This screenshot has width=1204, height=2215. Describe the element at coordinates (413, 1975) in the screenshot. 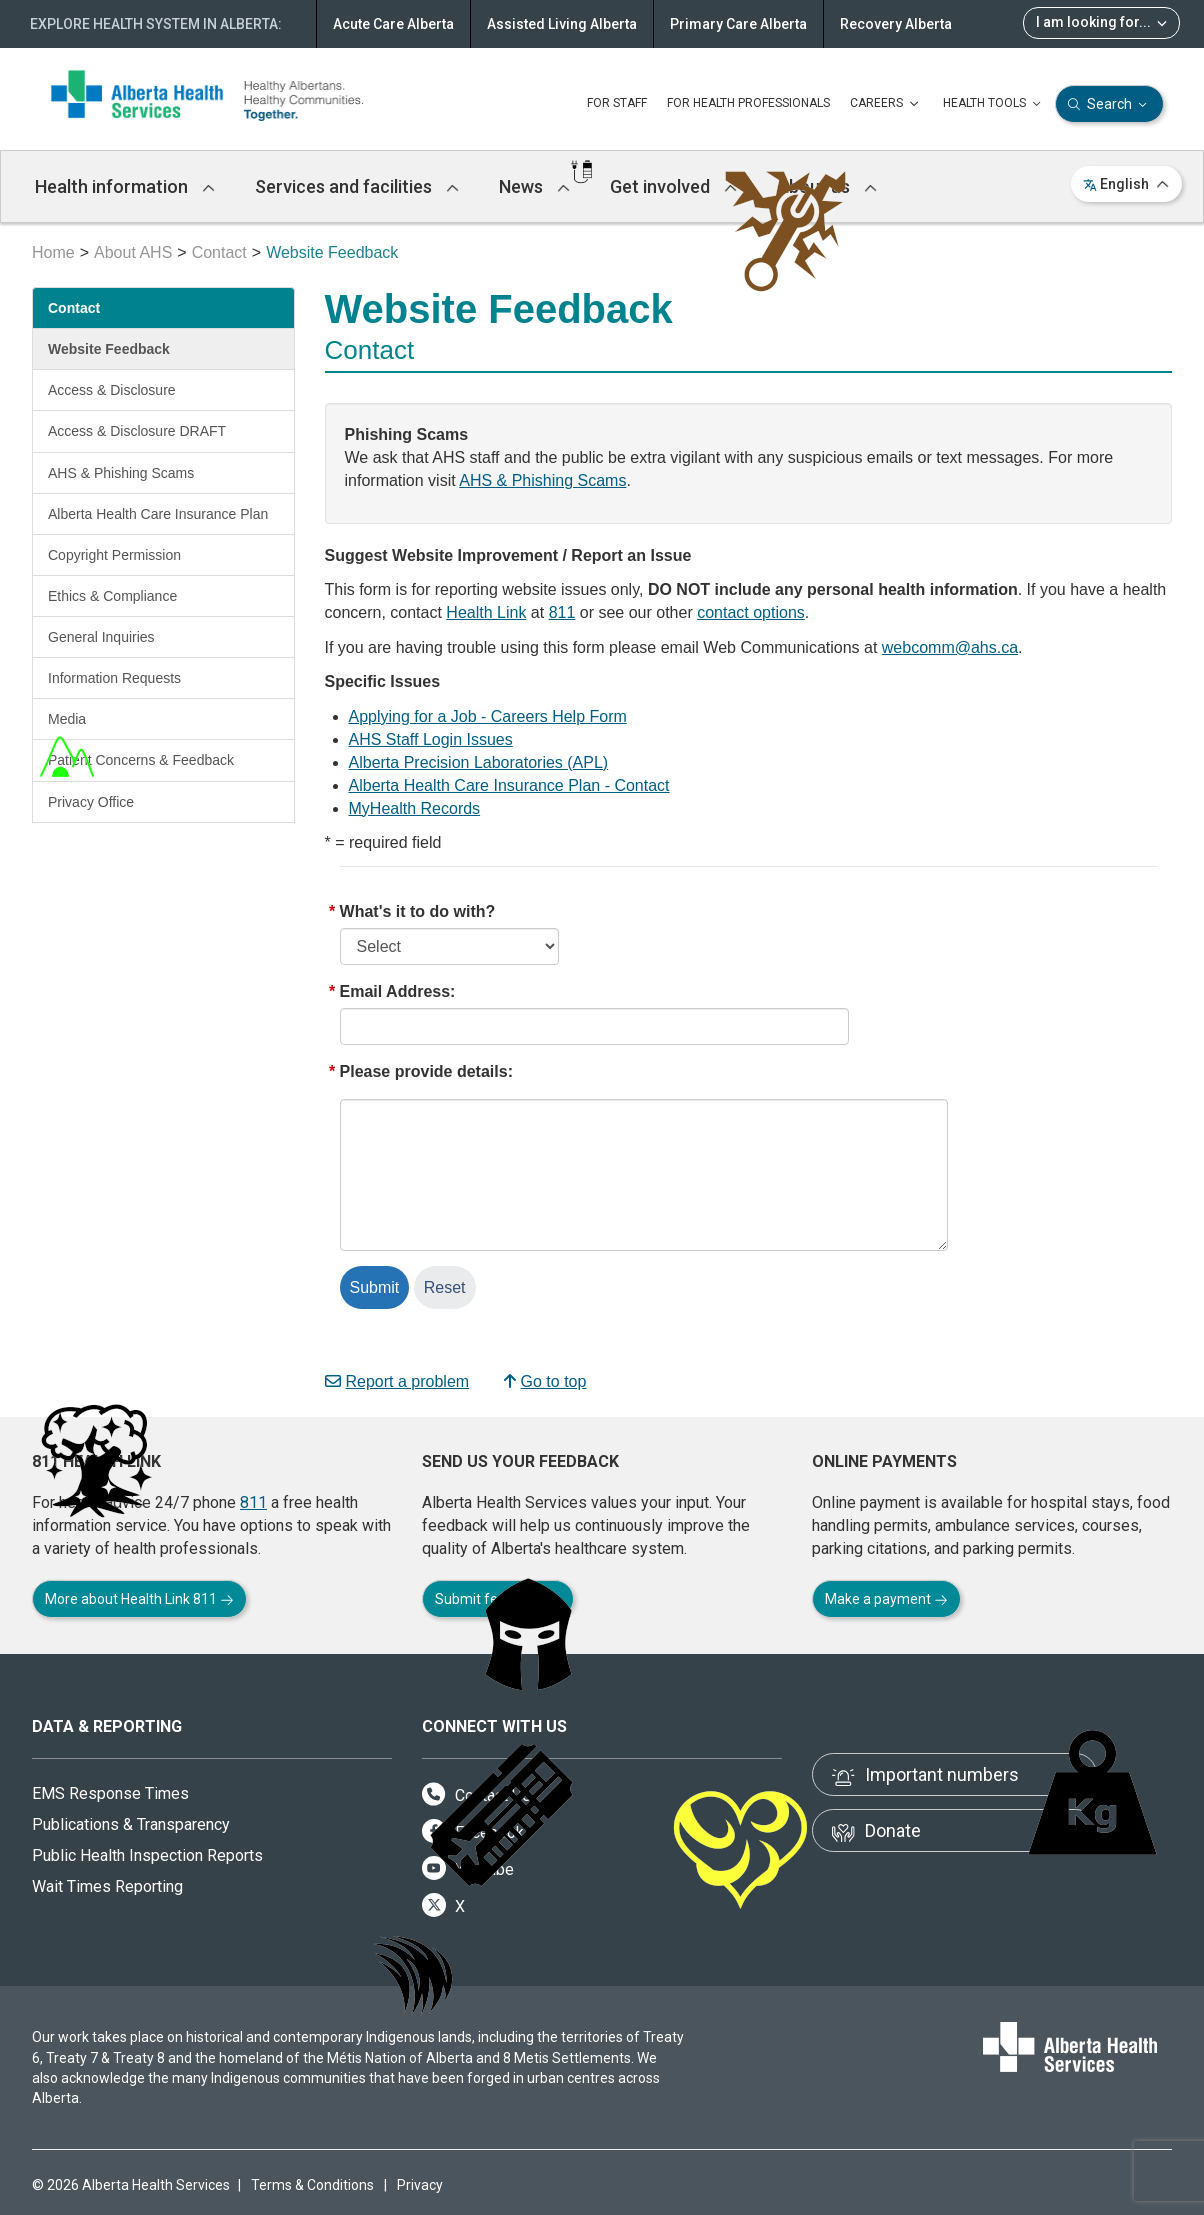

I see `indicates a wound or injury status effect` at that location.